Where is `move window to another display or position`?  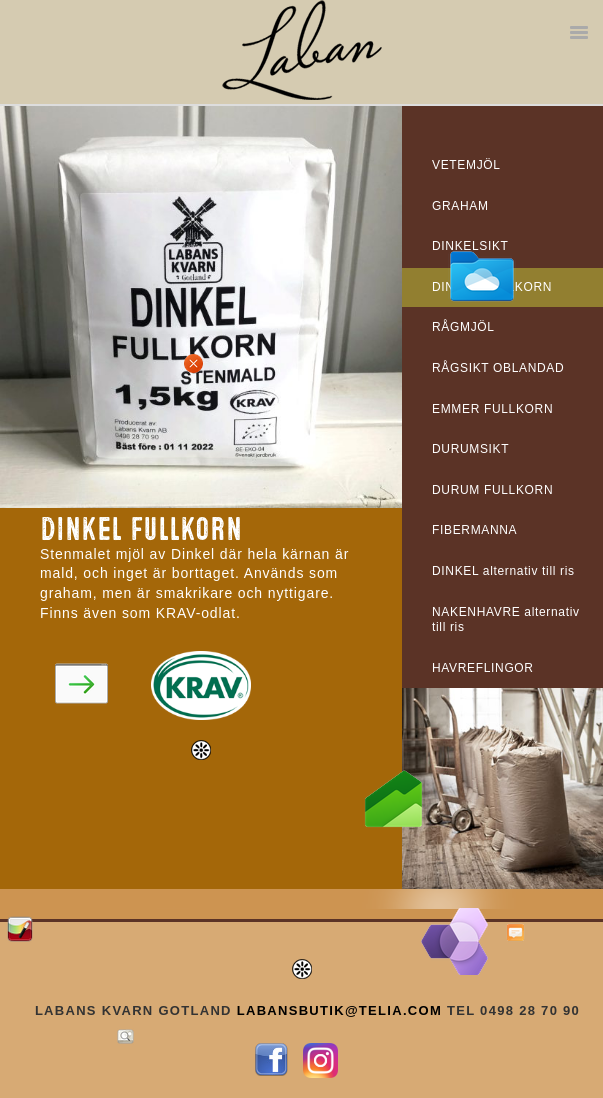
move window to another display or position is located at coordinates (81, 683).